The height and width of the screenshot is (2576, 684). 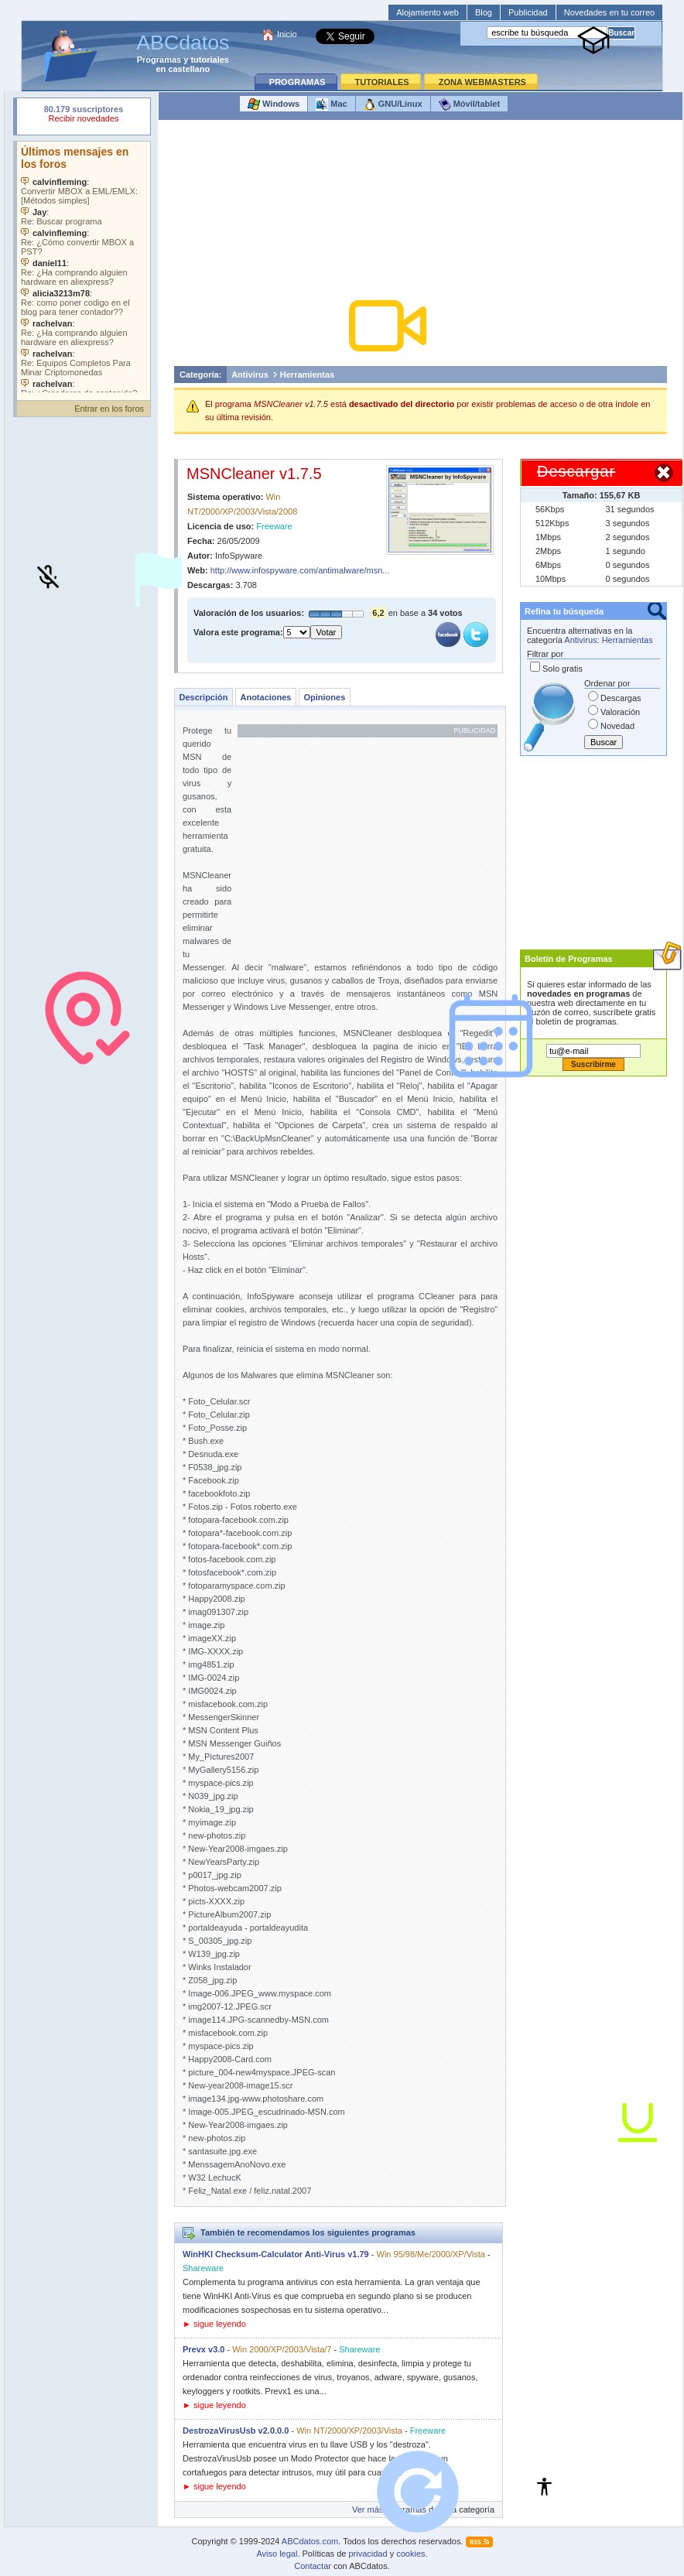 I want to click on confirm or save a location, so click(x=83, y=1018).